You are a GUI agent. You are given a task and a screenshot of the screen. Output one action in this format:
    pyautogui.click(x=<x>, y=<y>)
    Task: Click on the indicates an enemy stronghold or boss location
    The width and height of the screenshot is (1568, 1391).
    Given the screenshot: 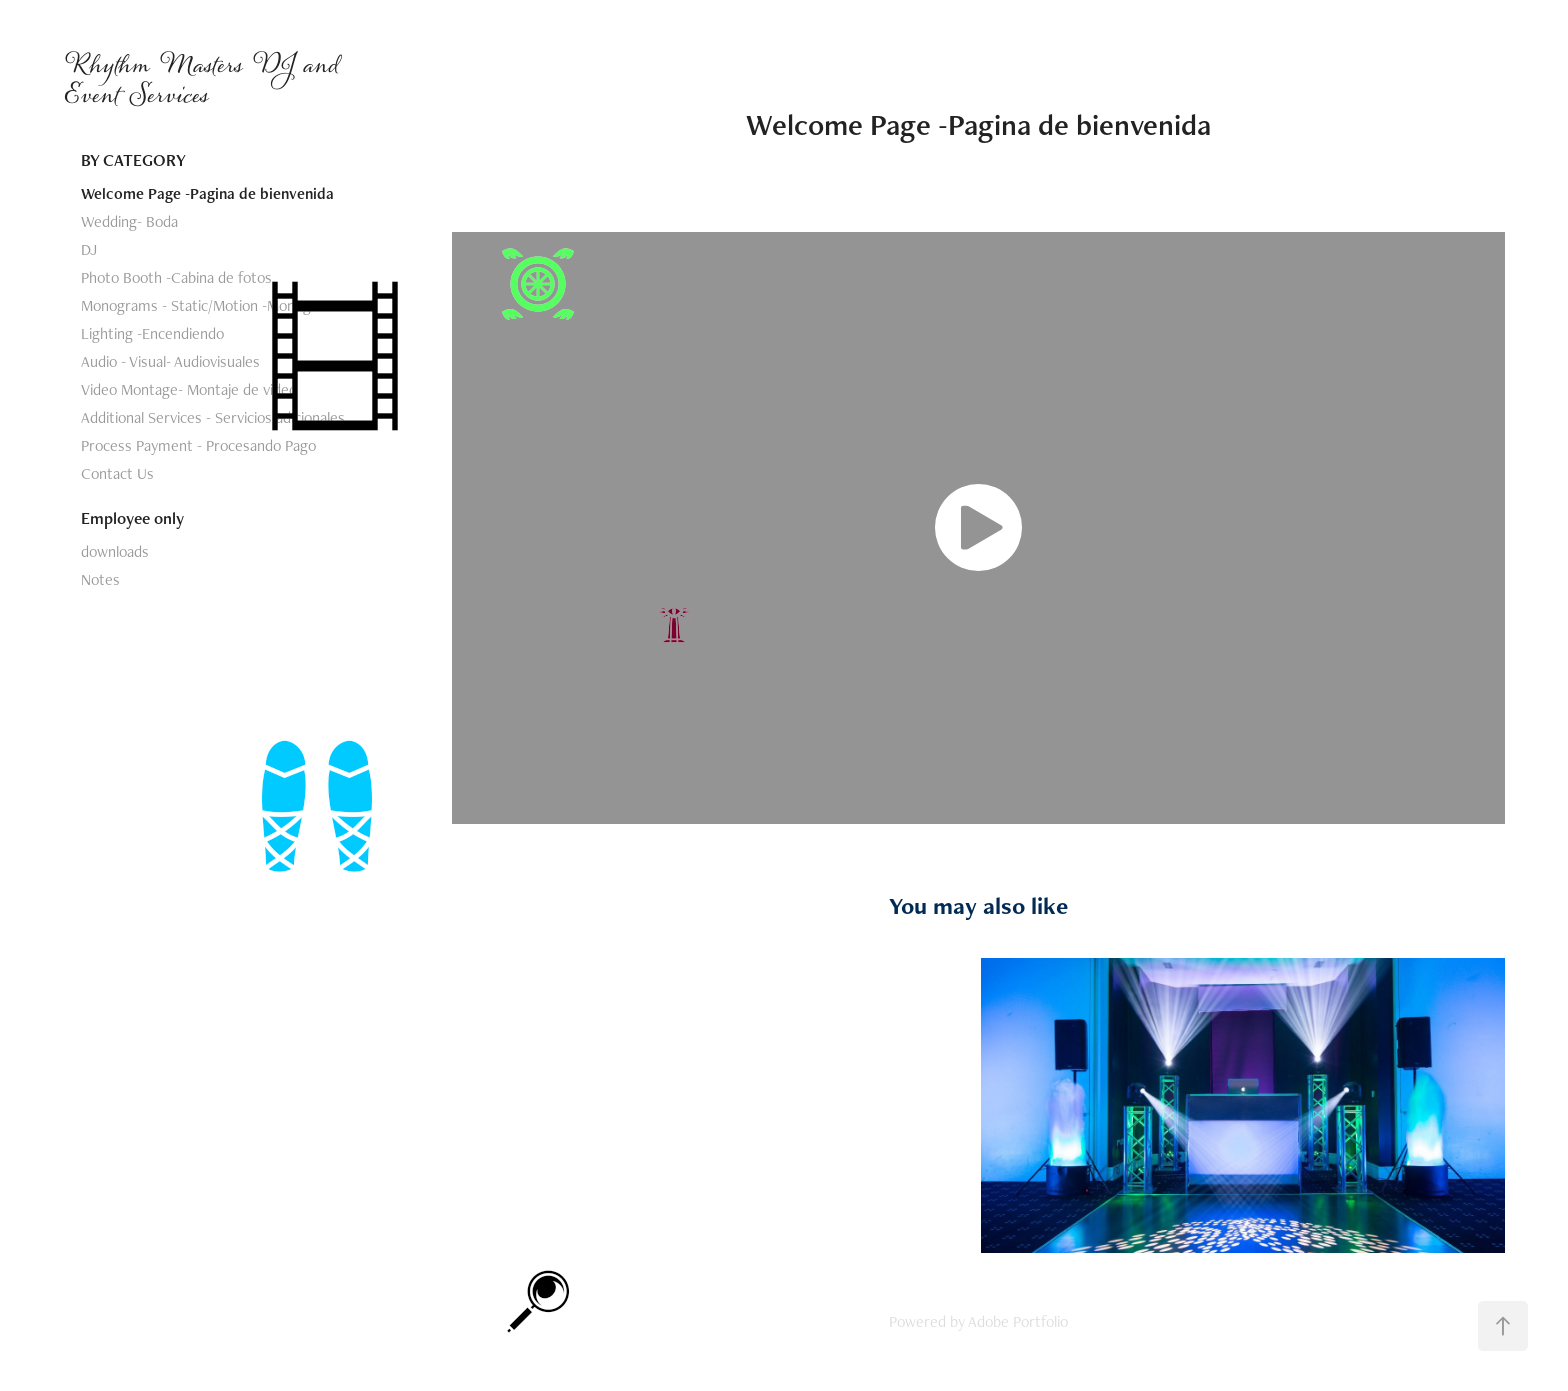 What is the action you would take?
    pyautogui.click(x=674, y=625)
    